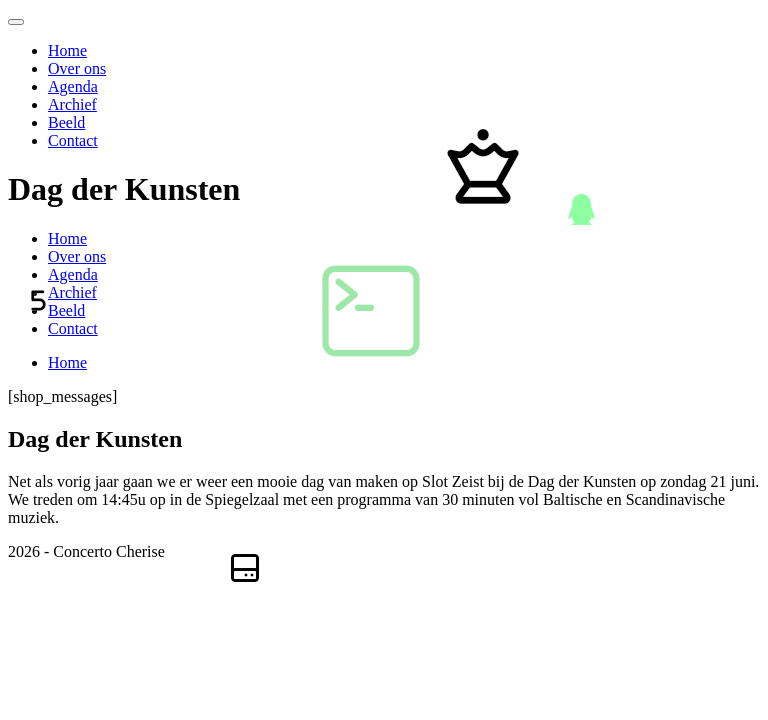  Describe the element at coordinates (371, 311) in the screenshot. I see `open the command line terminal` at that location.